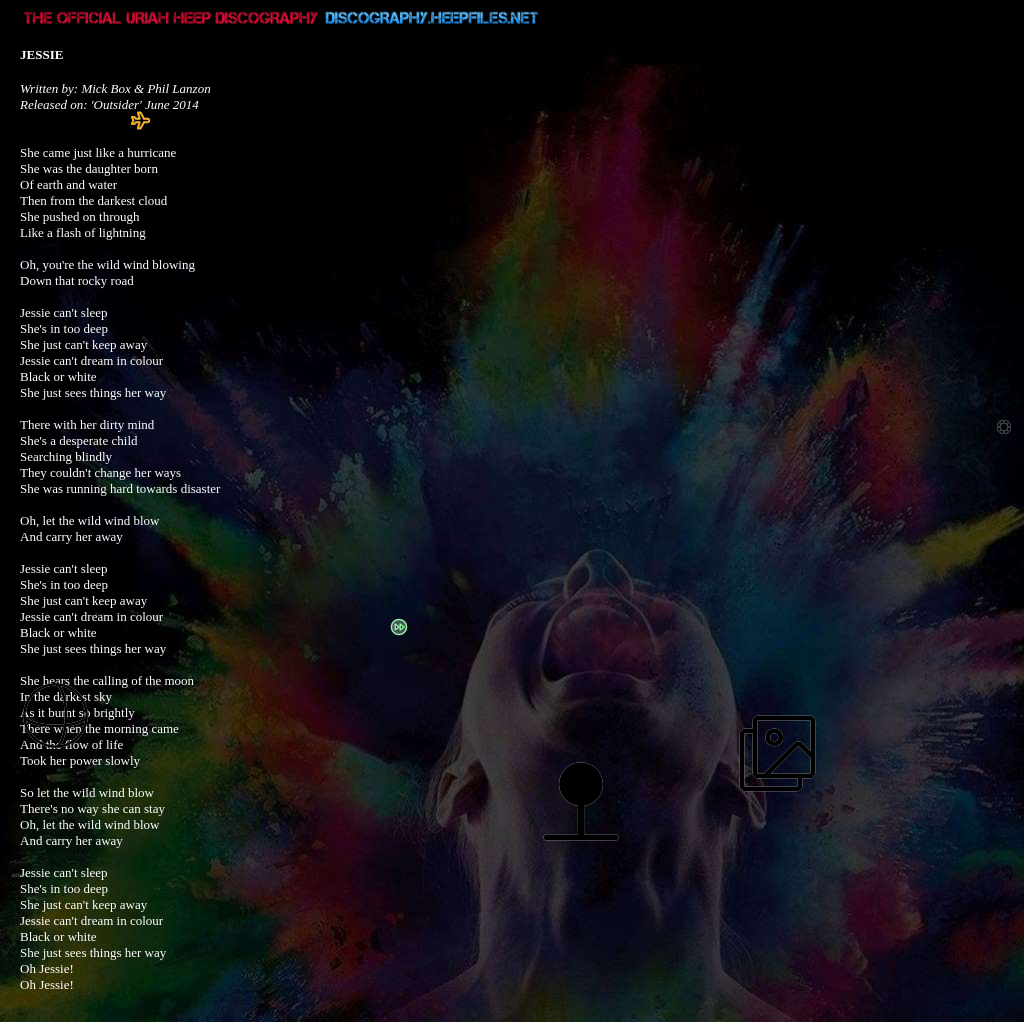  Describe the element at coordinates (1004, 427) in the screenshot. I see `access casino or gambling games` at that location.